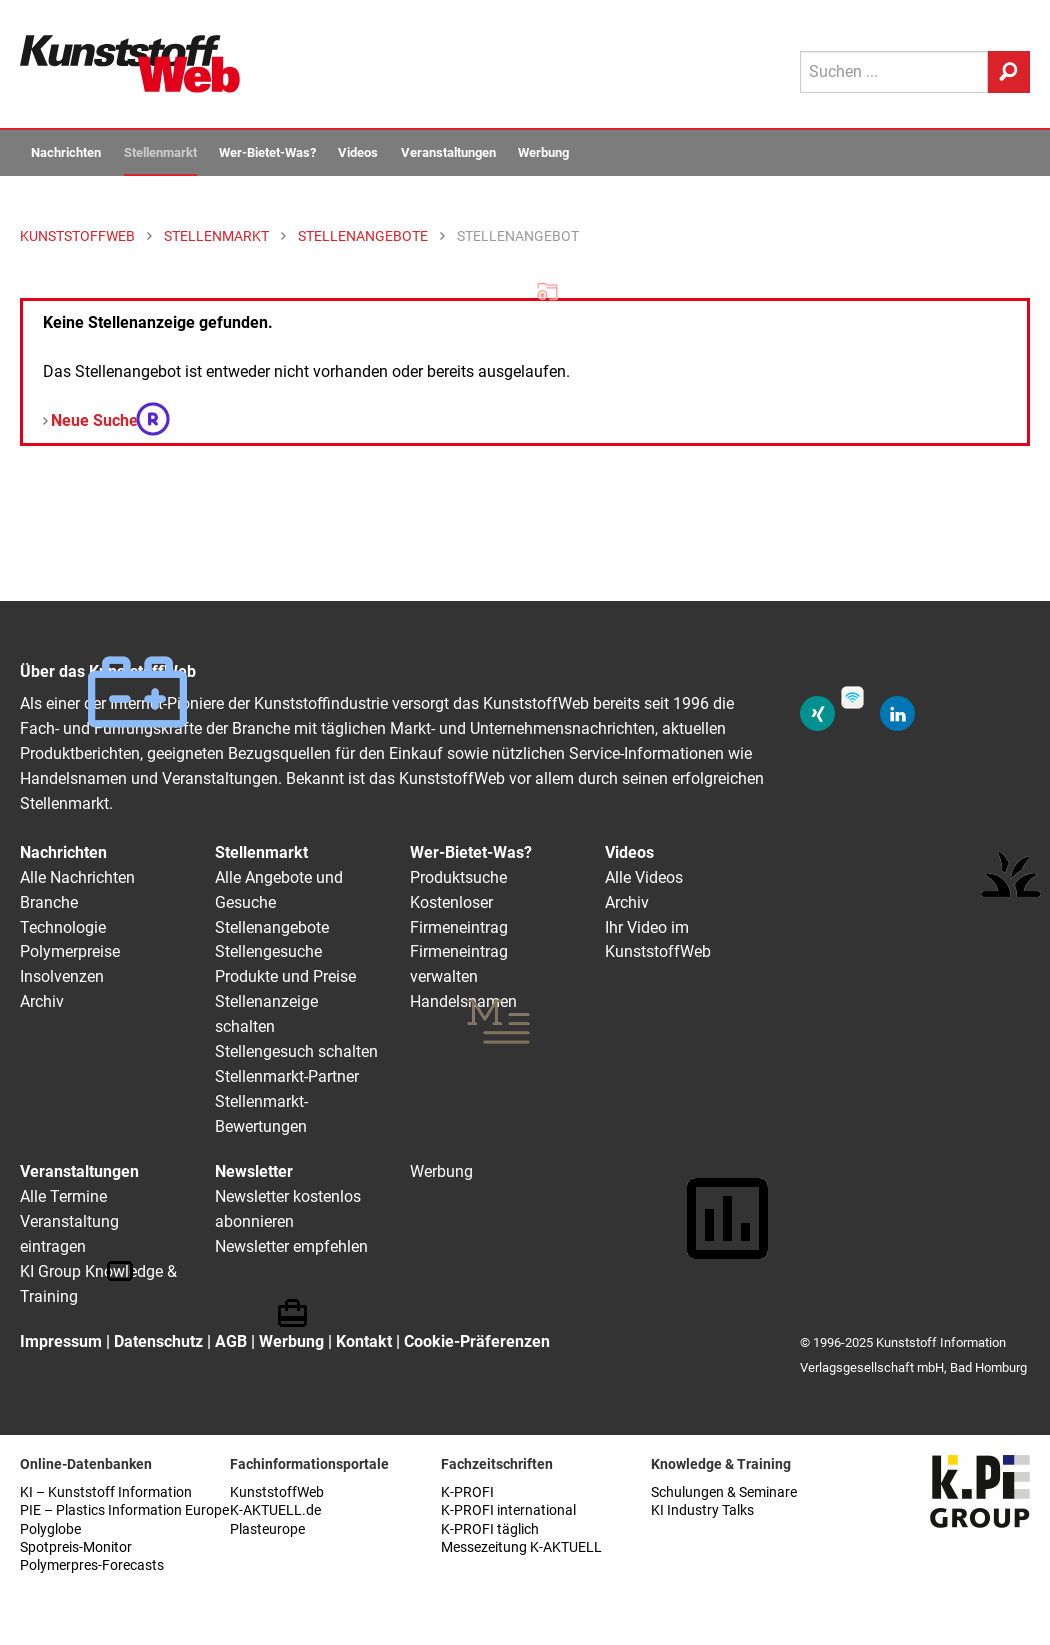 The height and width of the screenshot is (1645, 1050). Describe the element at coordinates (153, 419) in the screenshot. I see `indicates a registered trademark` at that location.